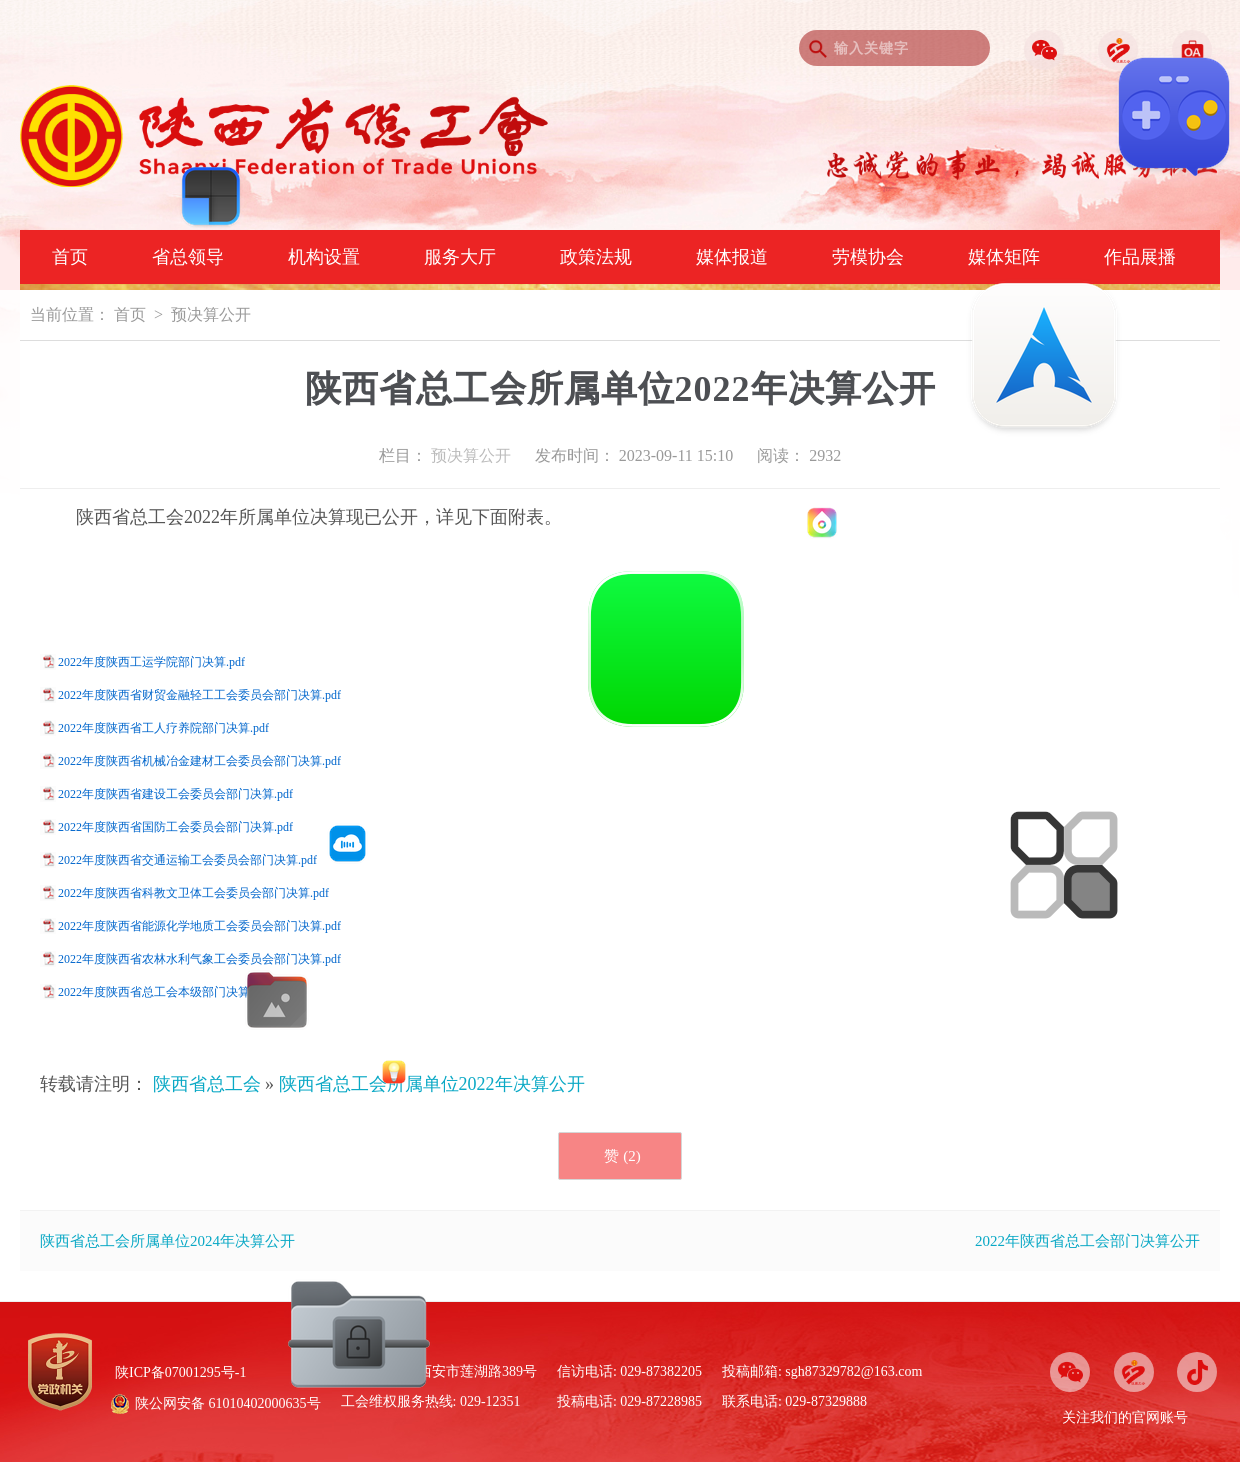  What do you see at coordinates (822, 523) in the screenshot?
I see `open display color and calibration settings` at bounding box center [822, 523].